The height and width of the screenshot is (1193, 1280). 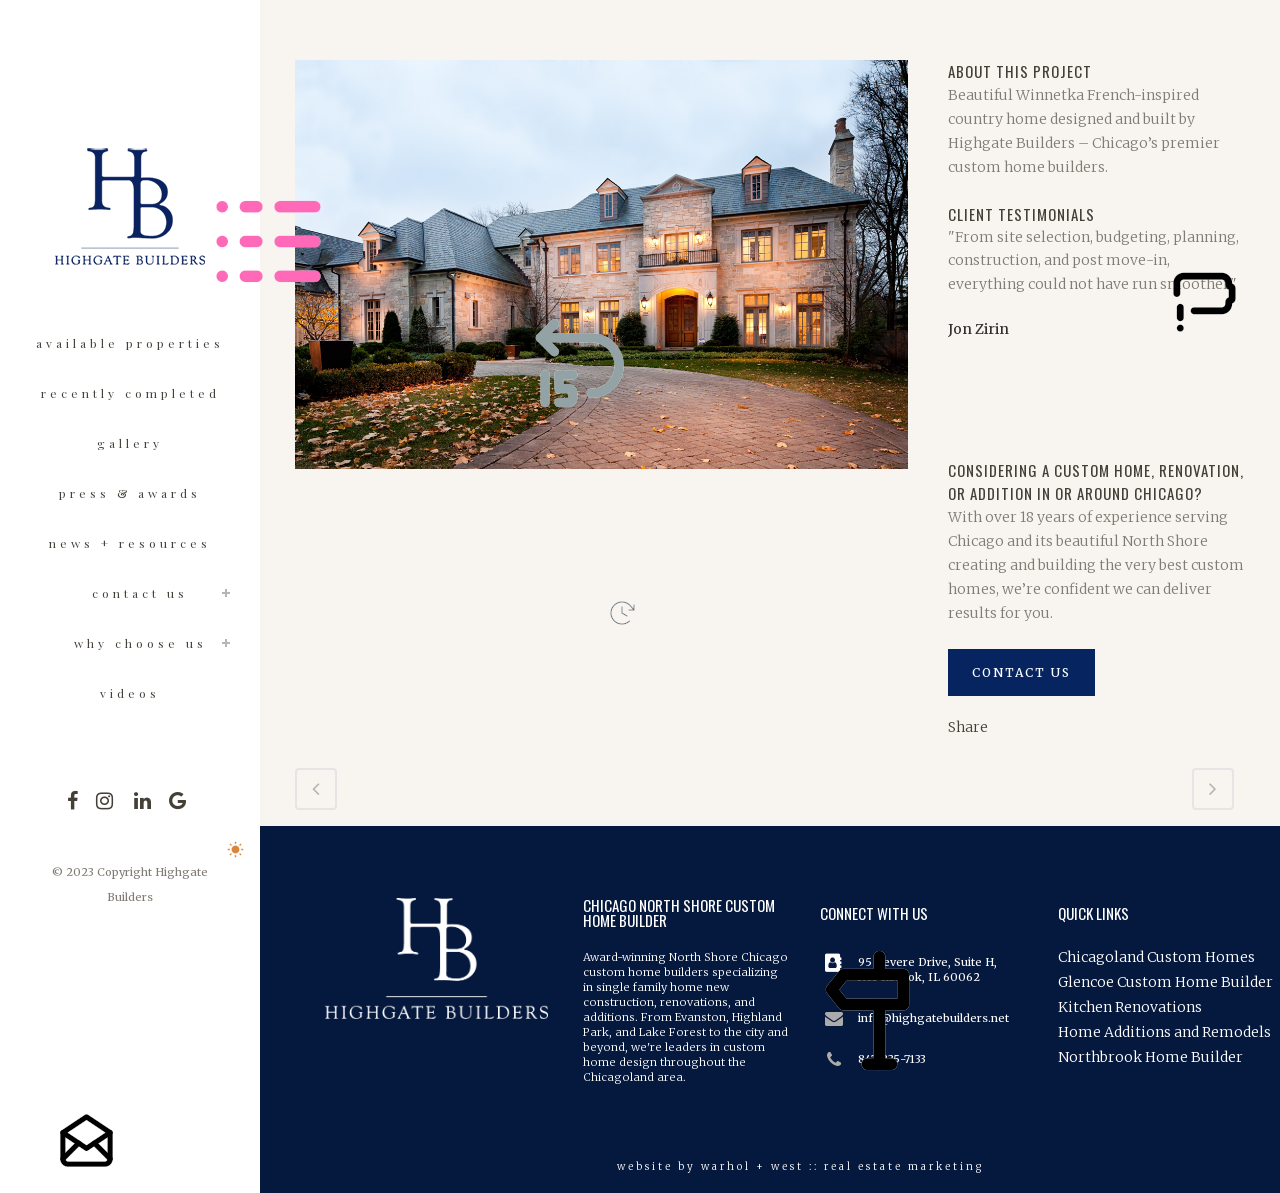 I want to click on navigate to previous section, so click(x=867, y=1010).